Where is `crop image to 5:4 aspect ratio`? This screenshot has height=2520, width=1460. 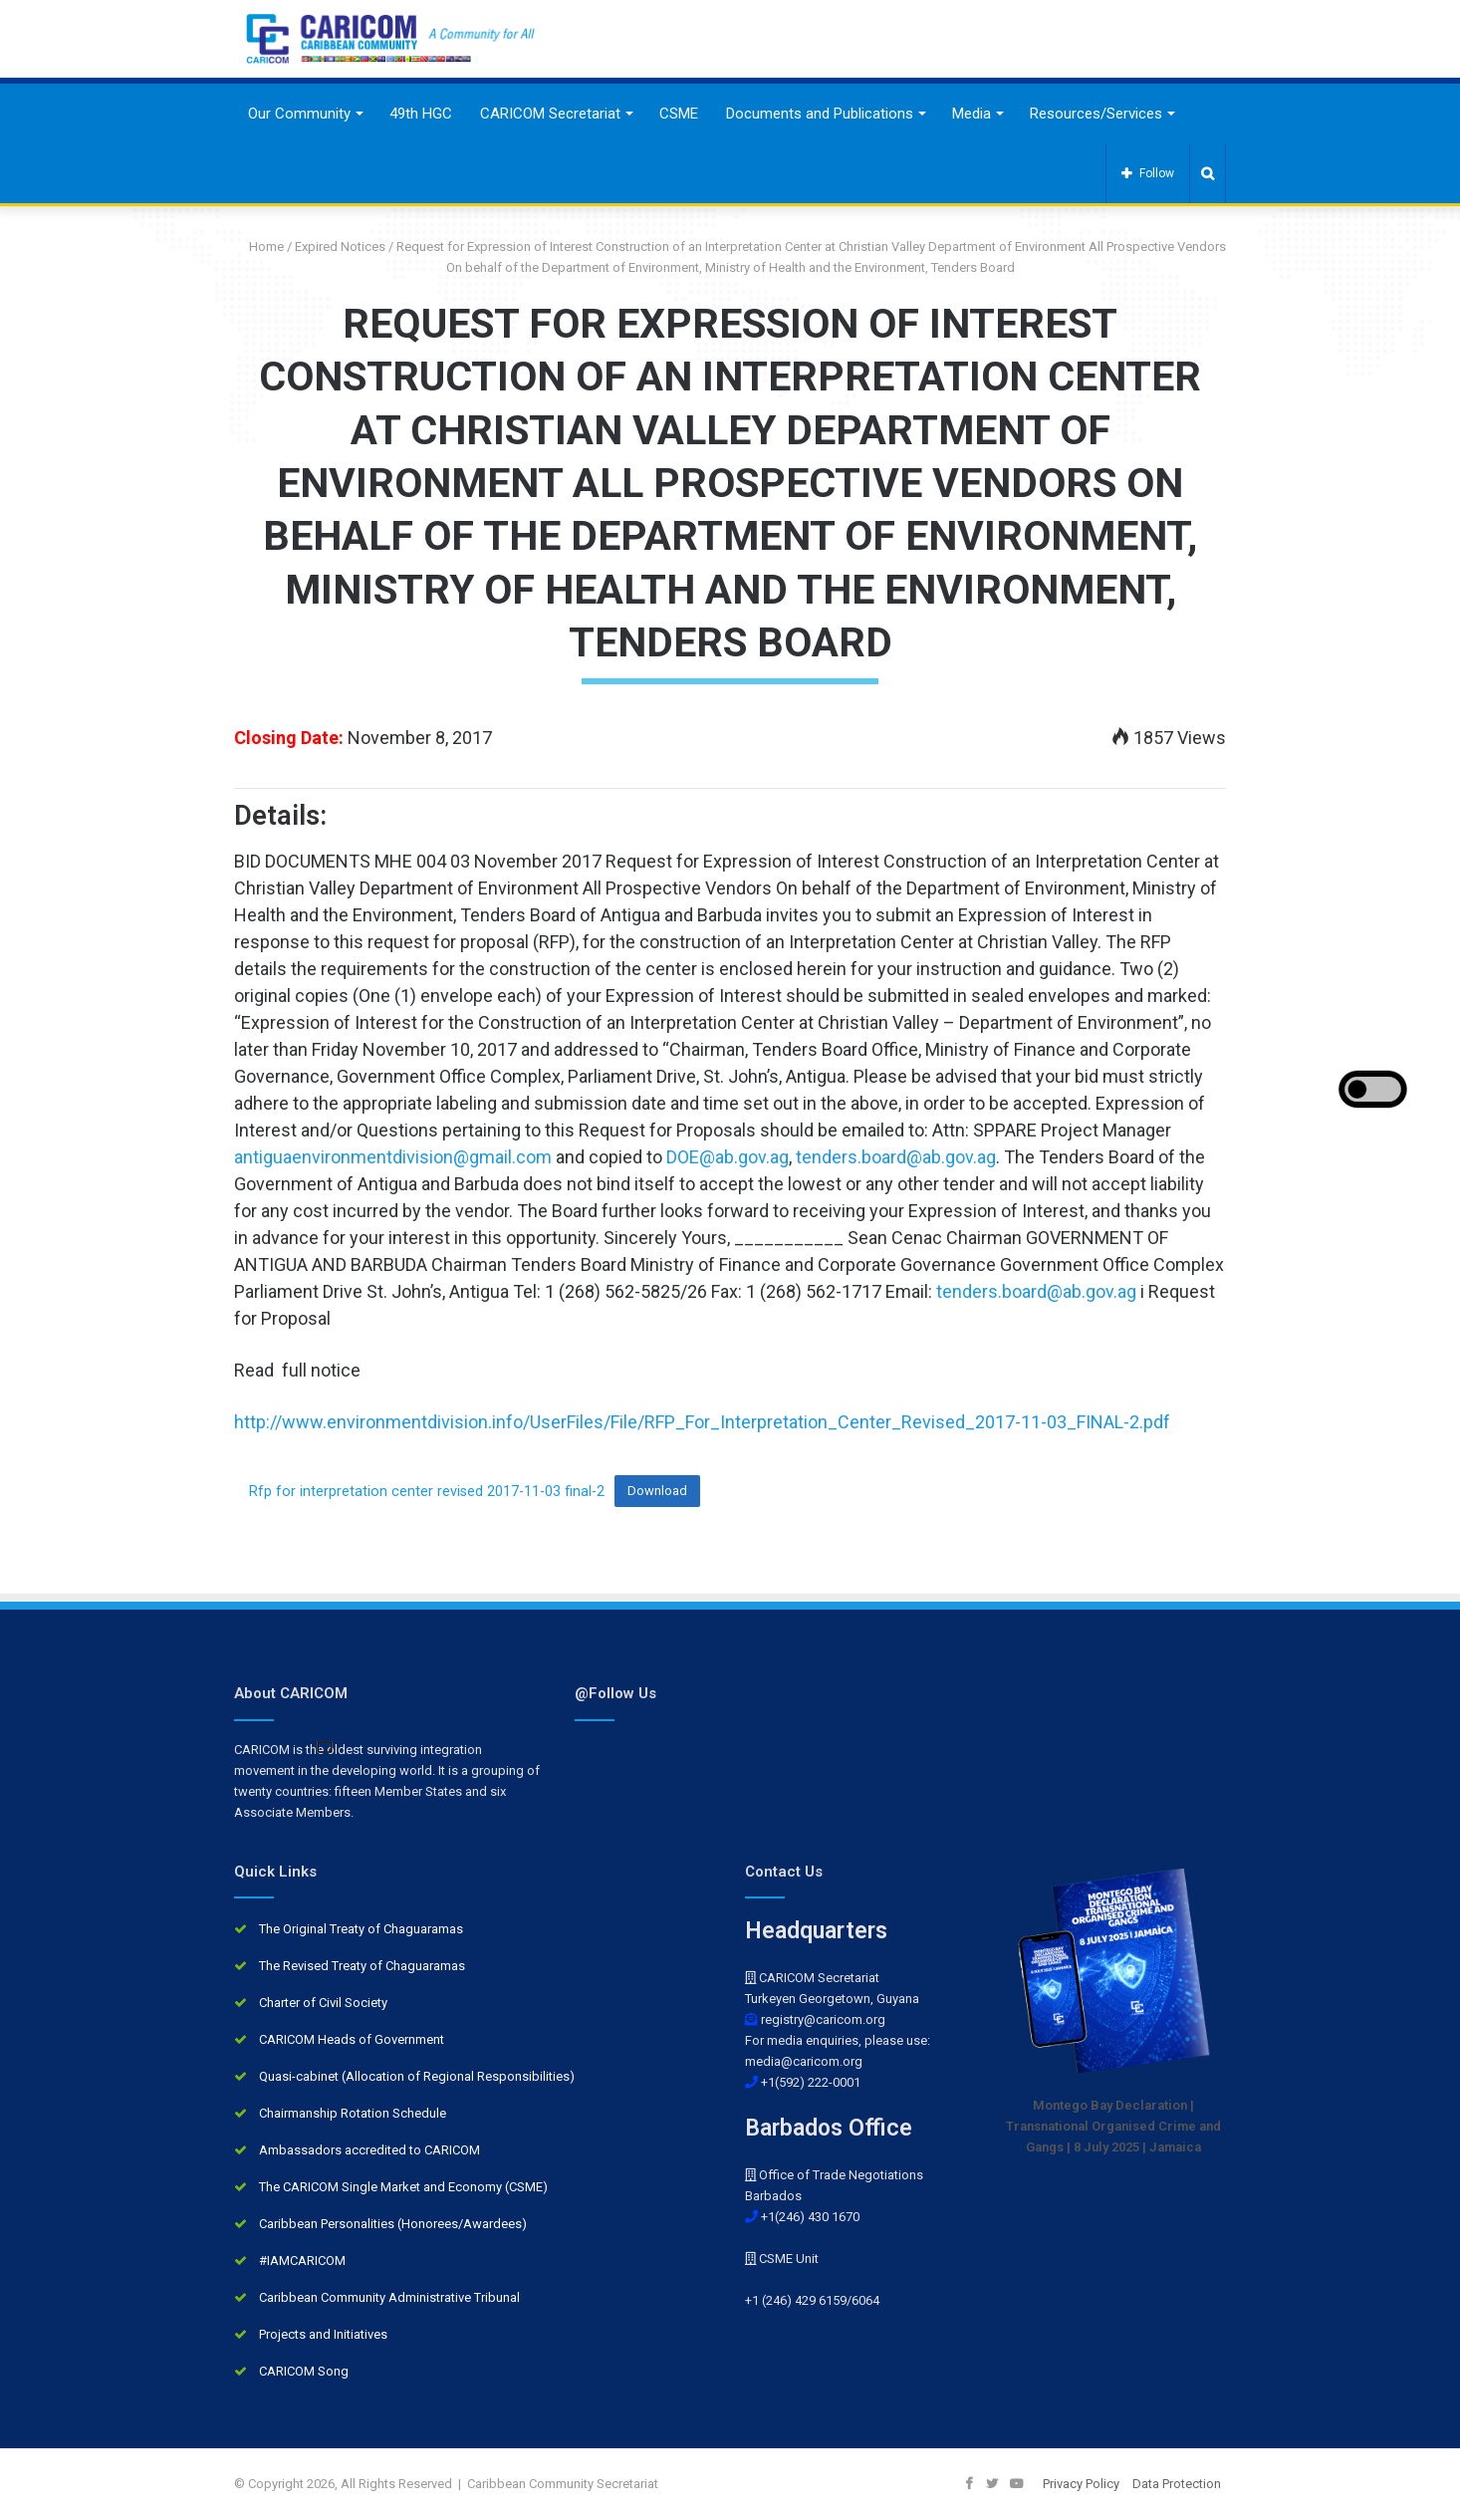 crop image to 5:4 aspect ratio is located at coordinates (325, 1747).